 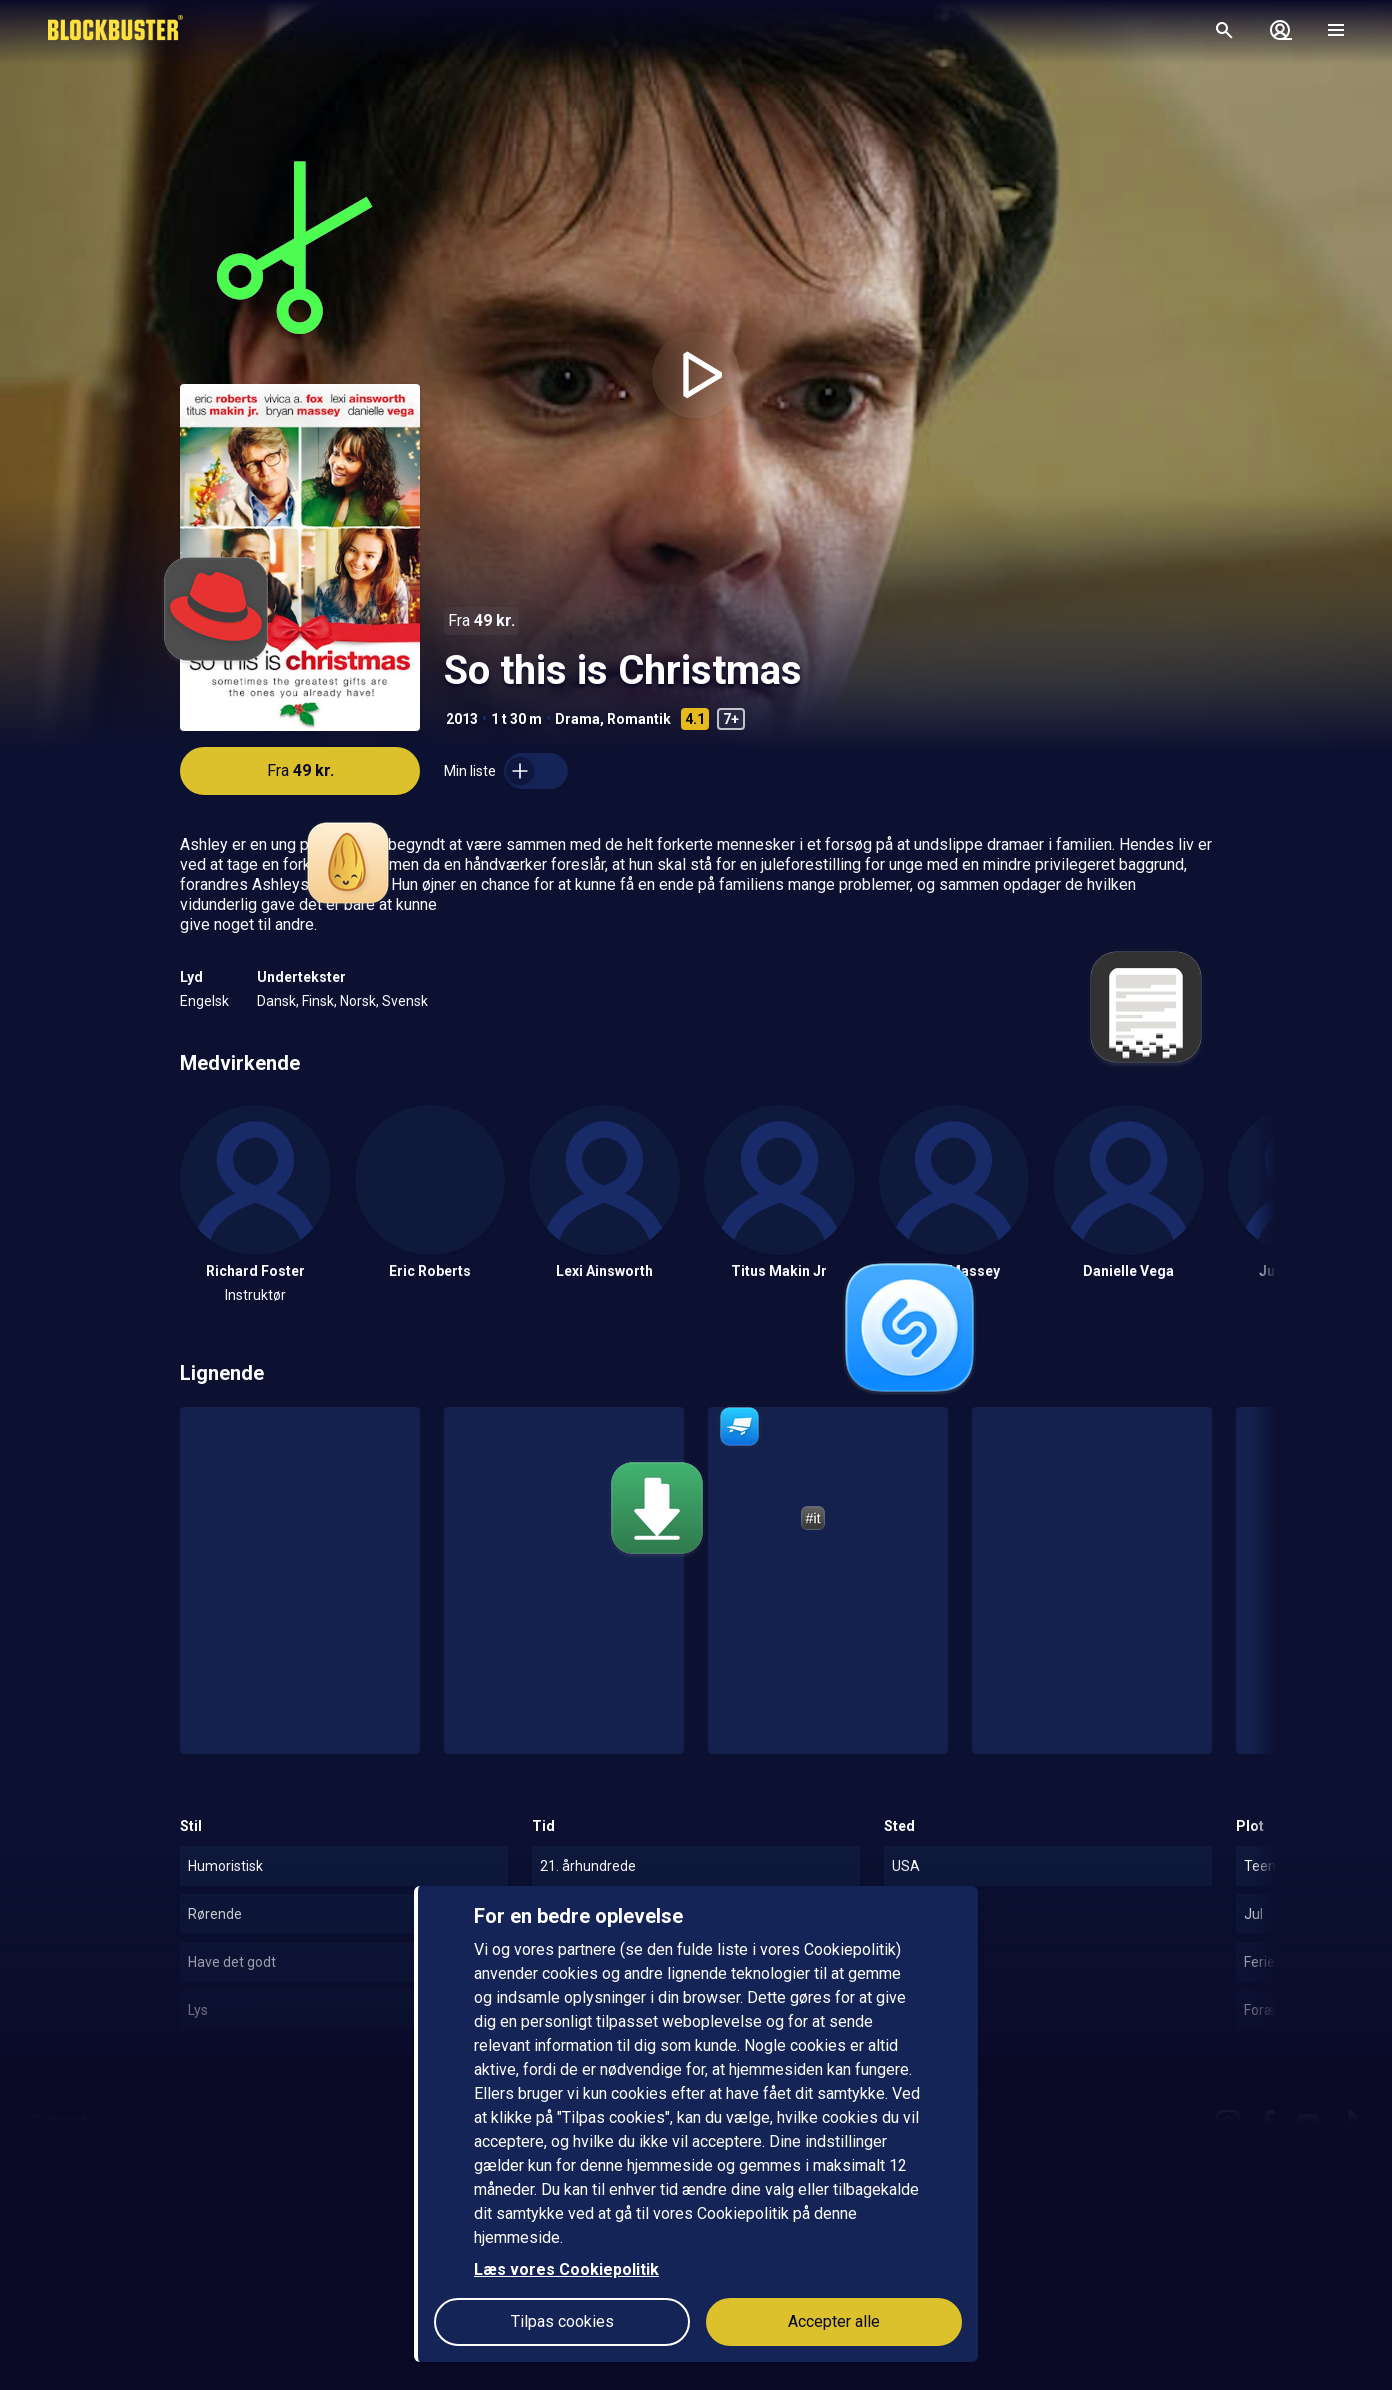 I want to click on open hashit, a file hashing utility app, so click(x=813, y=1518).